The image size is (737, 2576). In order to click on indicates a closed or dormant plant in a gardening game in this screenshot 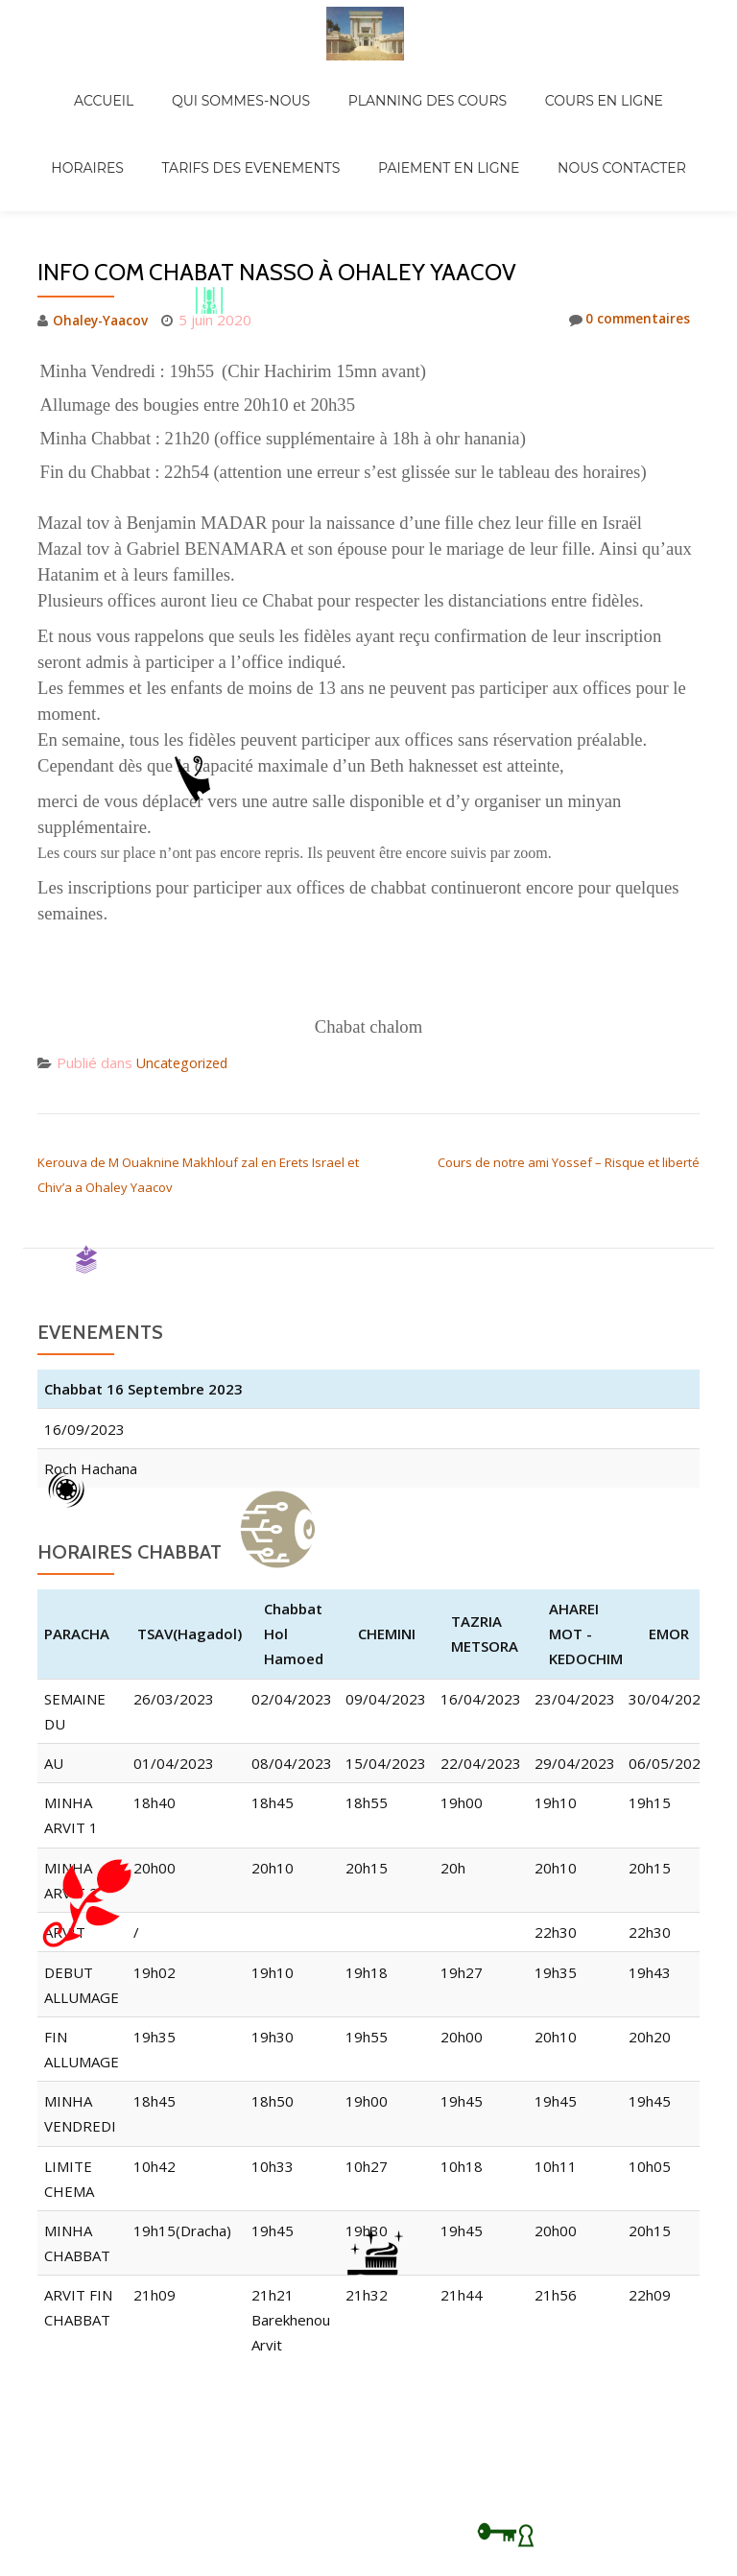, I will do `click(87, 1904)`.